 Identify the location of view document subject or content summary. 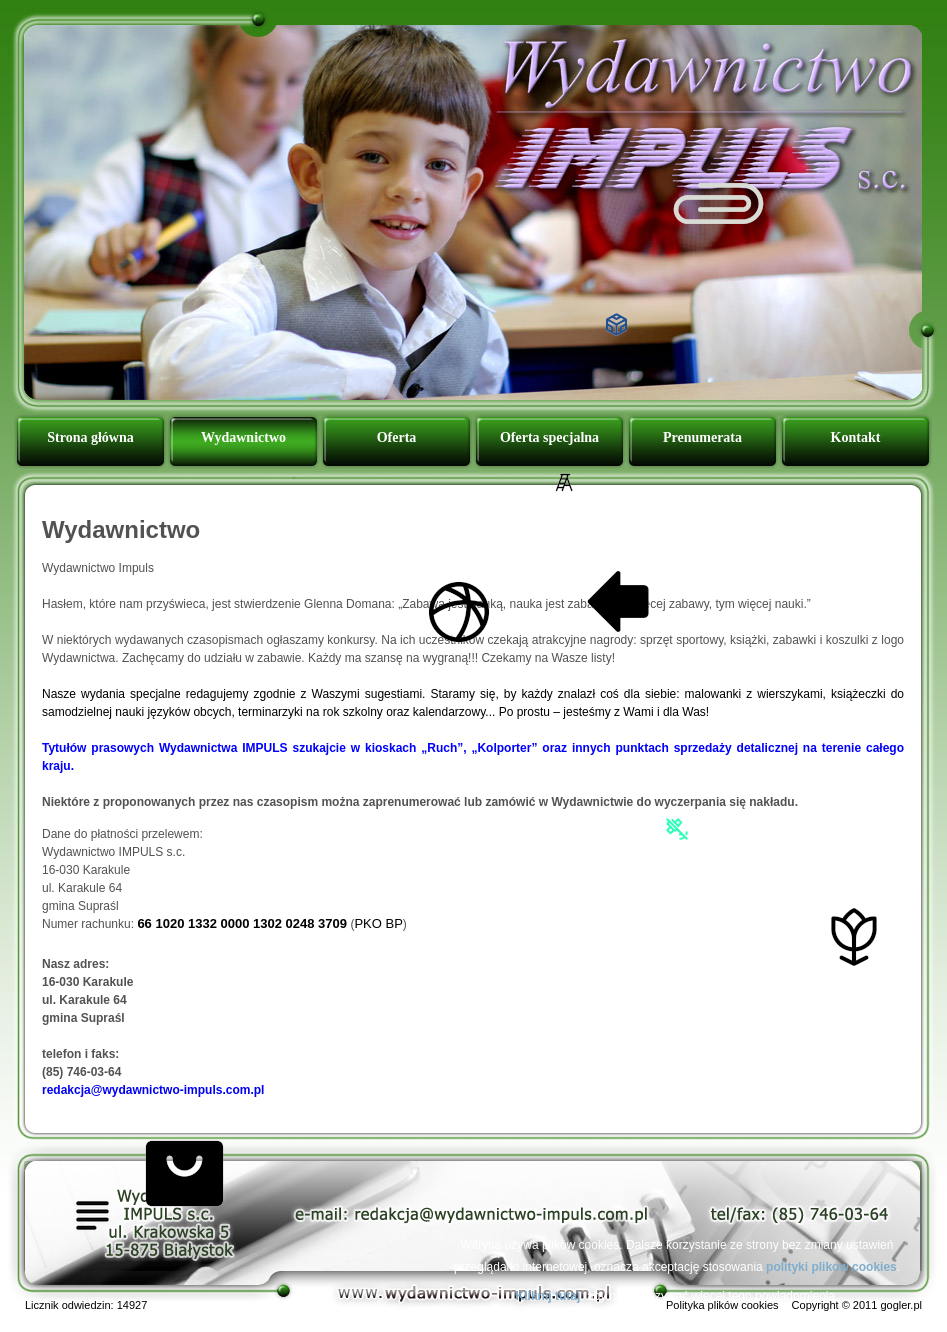
(92, 1215).